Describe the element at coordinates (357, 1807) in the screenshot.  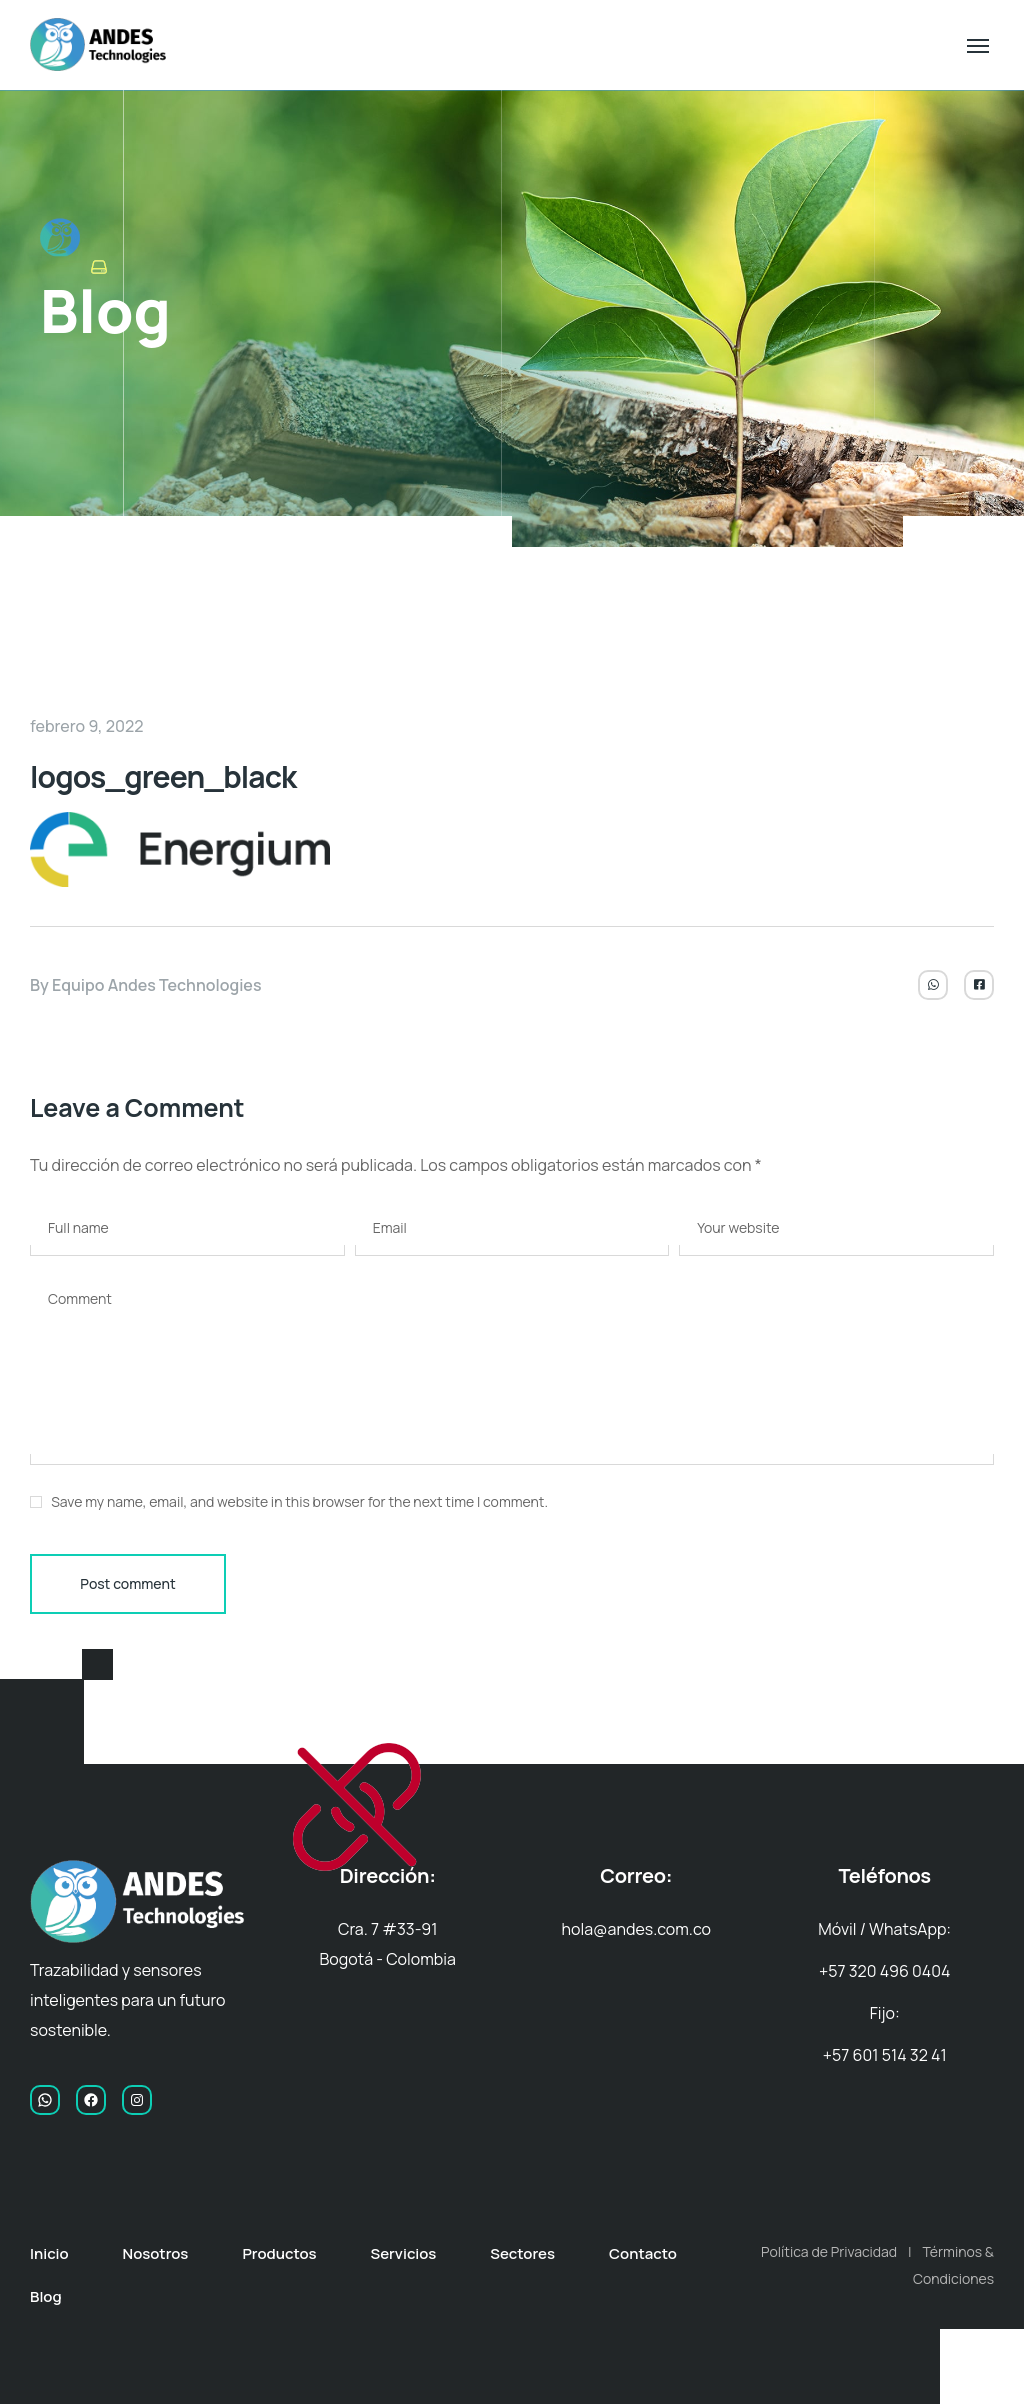
I see `unlink or disconnect a shared link` at that location.